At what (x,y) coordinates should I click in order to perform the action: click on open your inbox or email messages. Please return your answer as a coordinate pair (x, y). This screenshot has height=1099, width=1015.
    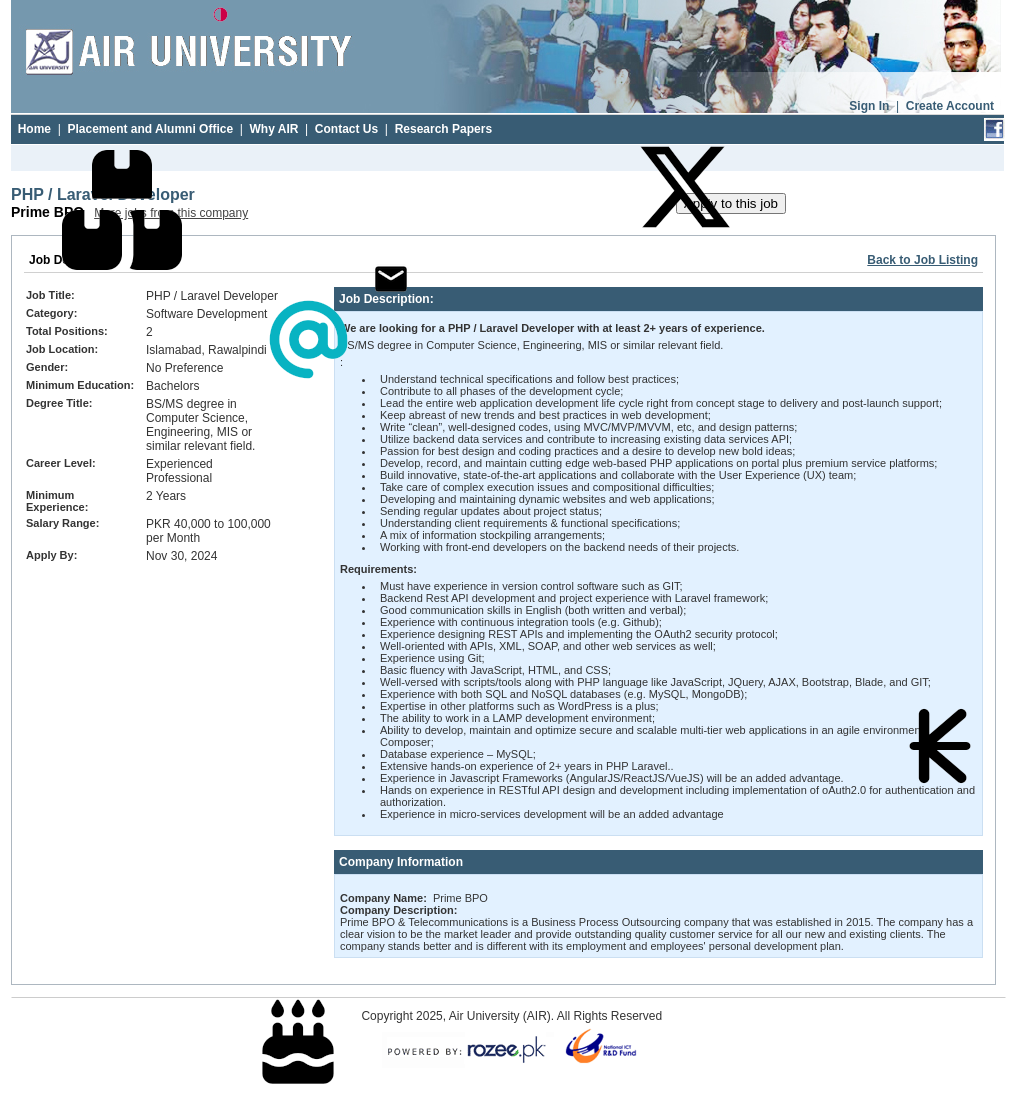
    Looking at the image, I should click on (391, 279).